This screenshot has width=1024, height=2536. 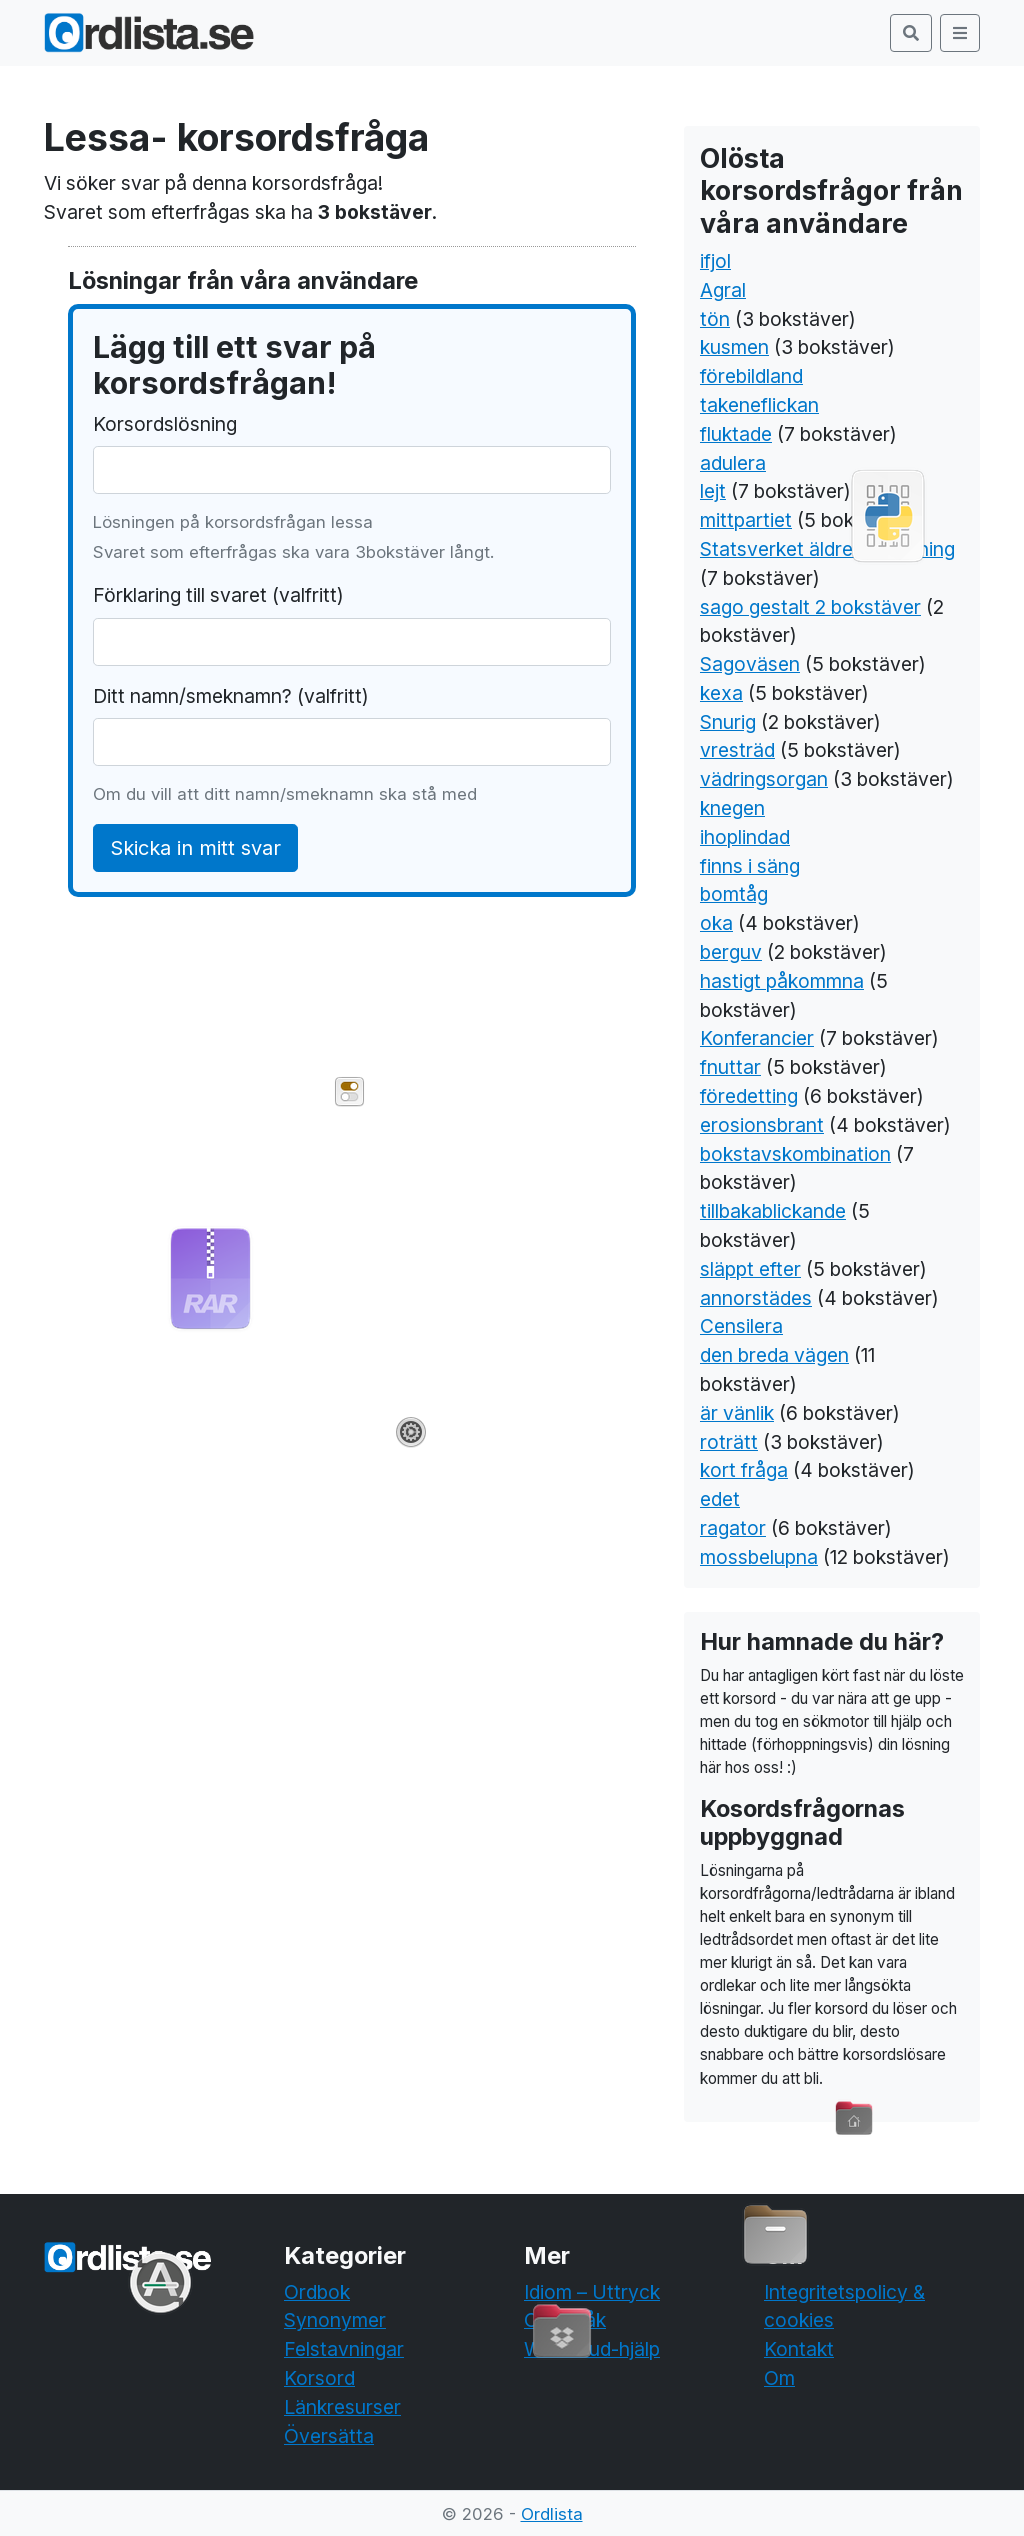 What do you see at coordinates (411, 1432) in the screenshot?
I see `open system settings` at bounding box center [411, 1432].